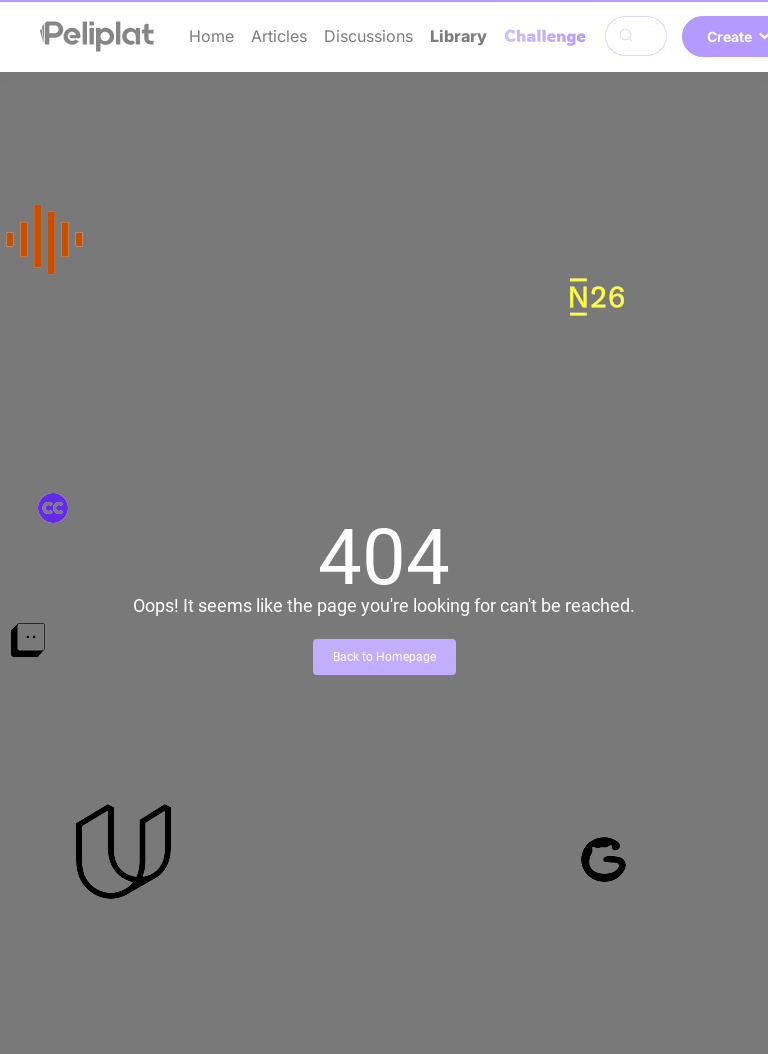 The height and width of the screenshot is (1054, 768). Describe the element at coordinates (53, 508) in the screenshot. I see `indicates content licensed under creative commons` at that location.